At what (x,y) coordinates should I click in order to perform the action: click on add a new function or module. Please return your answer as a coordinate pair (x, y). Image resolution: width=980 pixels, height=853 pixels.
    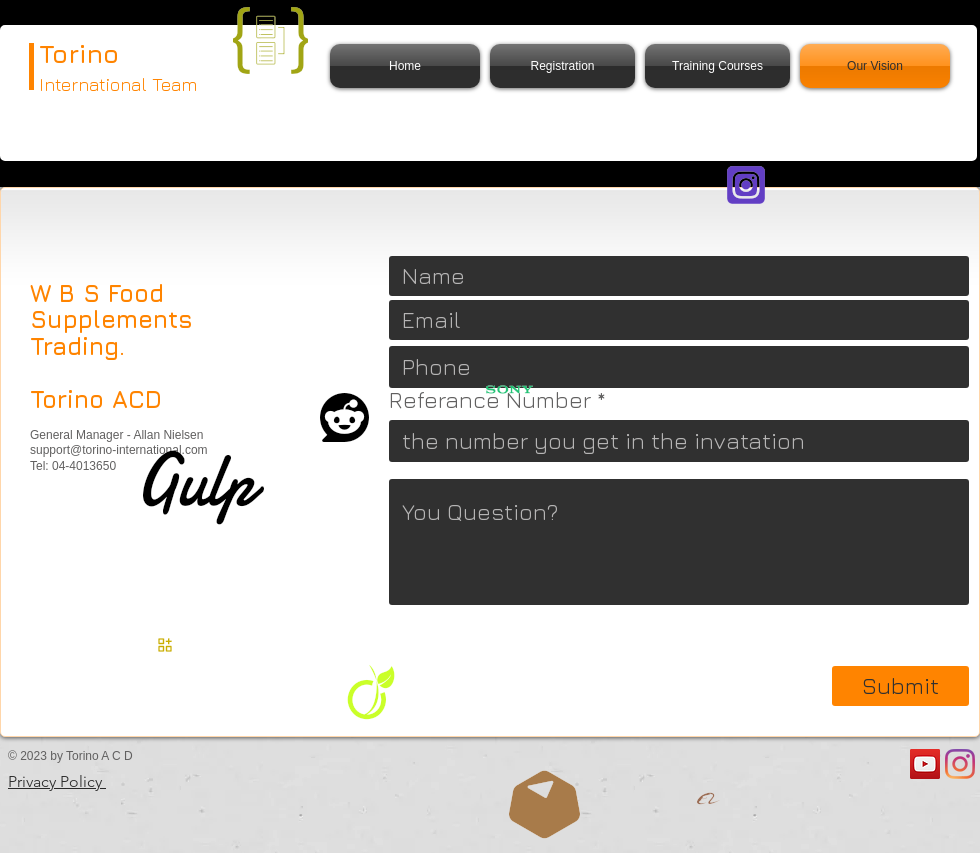
    Looking at the image, I should click on (165, 645).